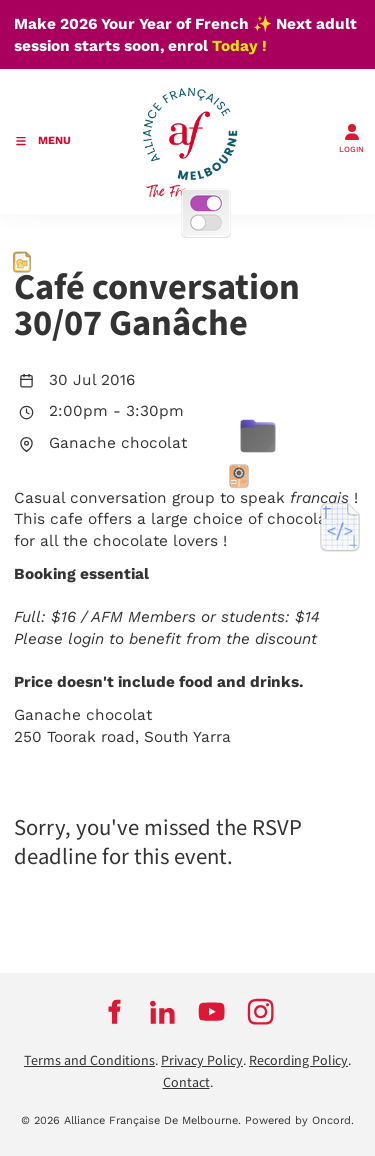  What do you see at coordinates (239, 476) in the screenshot?
I see `indicates package installation or setup in progress` at bounding box center [239, 476].